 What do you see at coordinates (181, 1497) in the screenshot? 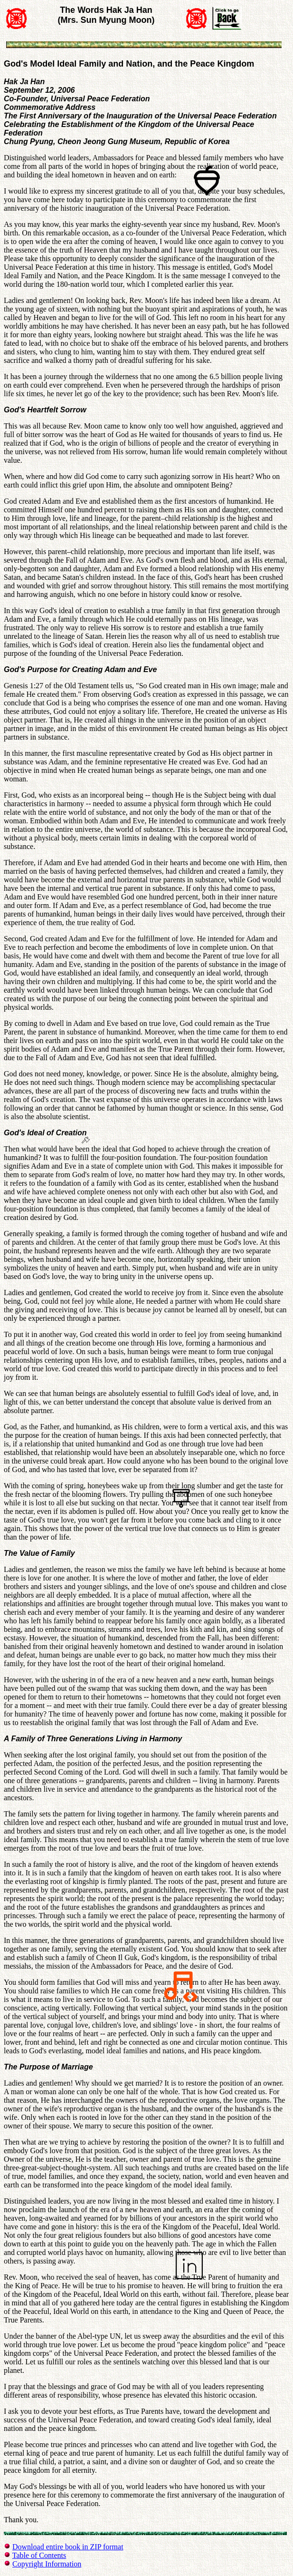
I see `start a presentation` at bounding box center [181, 1497].